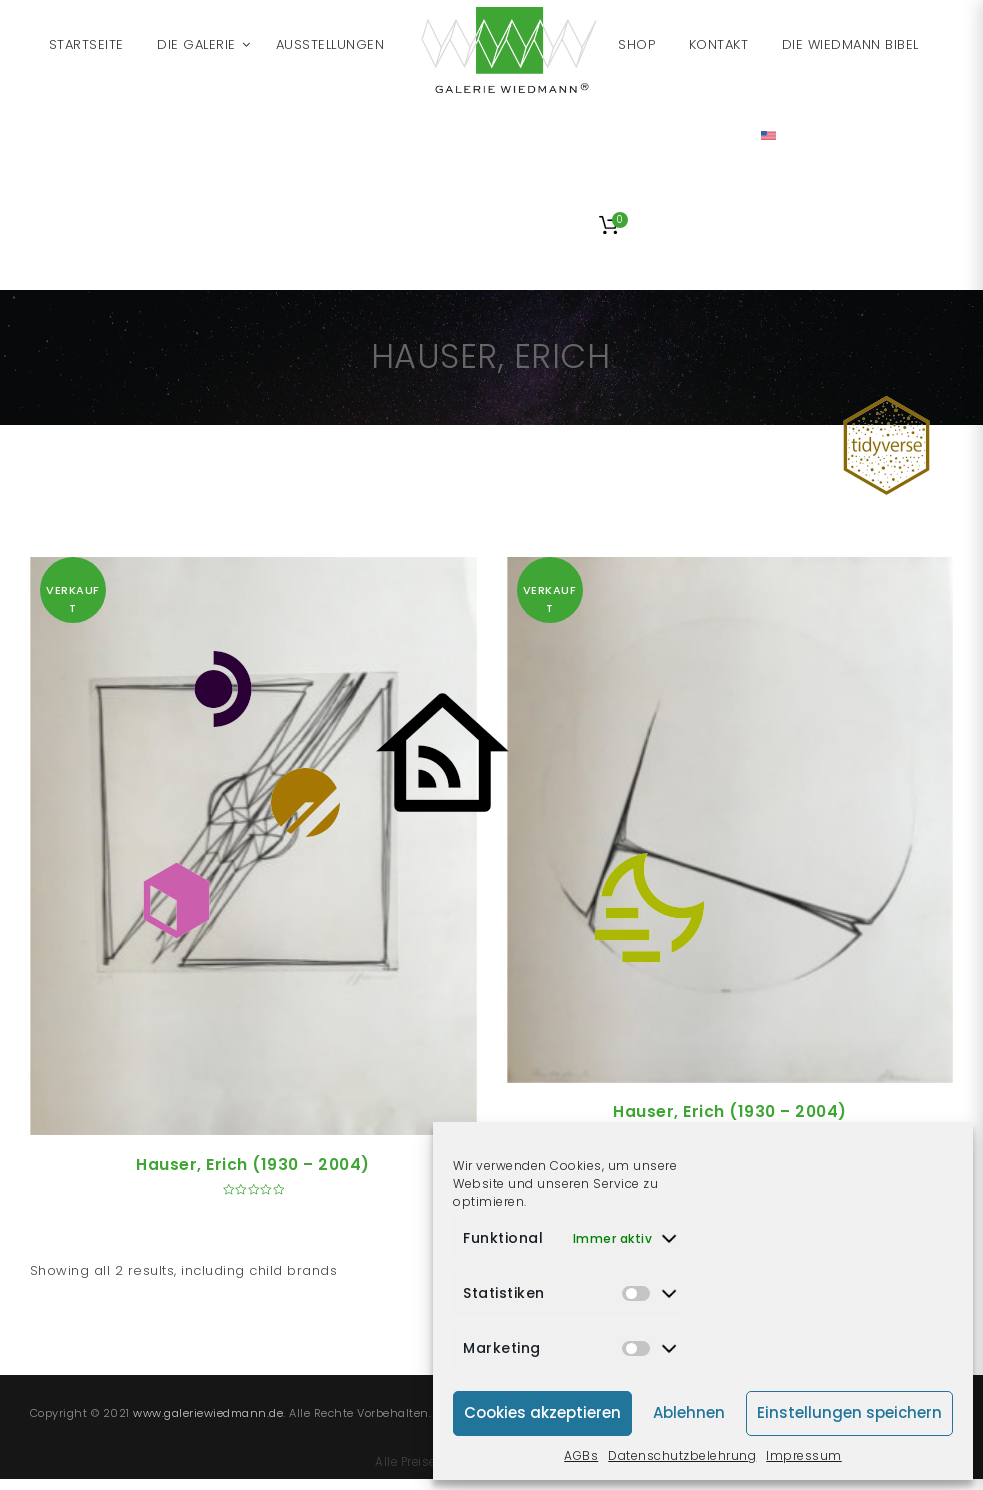 The width and height of the screenshot is (983, 1490). Describe the element at coordinates (305, 802) in the screenshot. I see `planetscale database platform logo` at that location.